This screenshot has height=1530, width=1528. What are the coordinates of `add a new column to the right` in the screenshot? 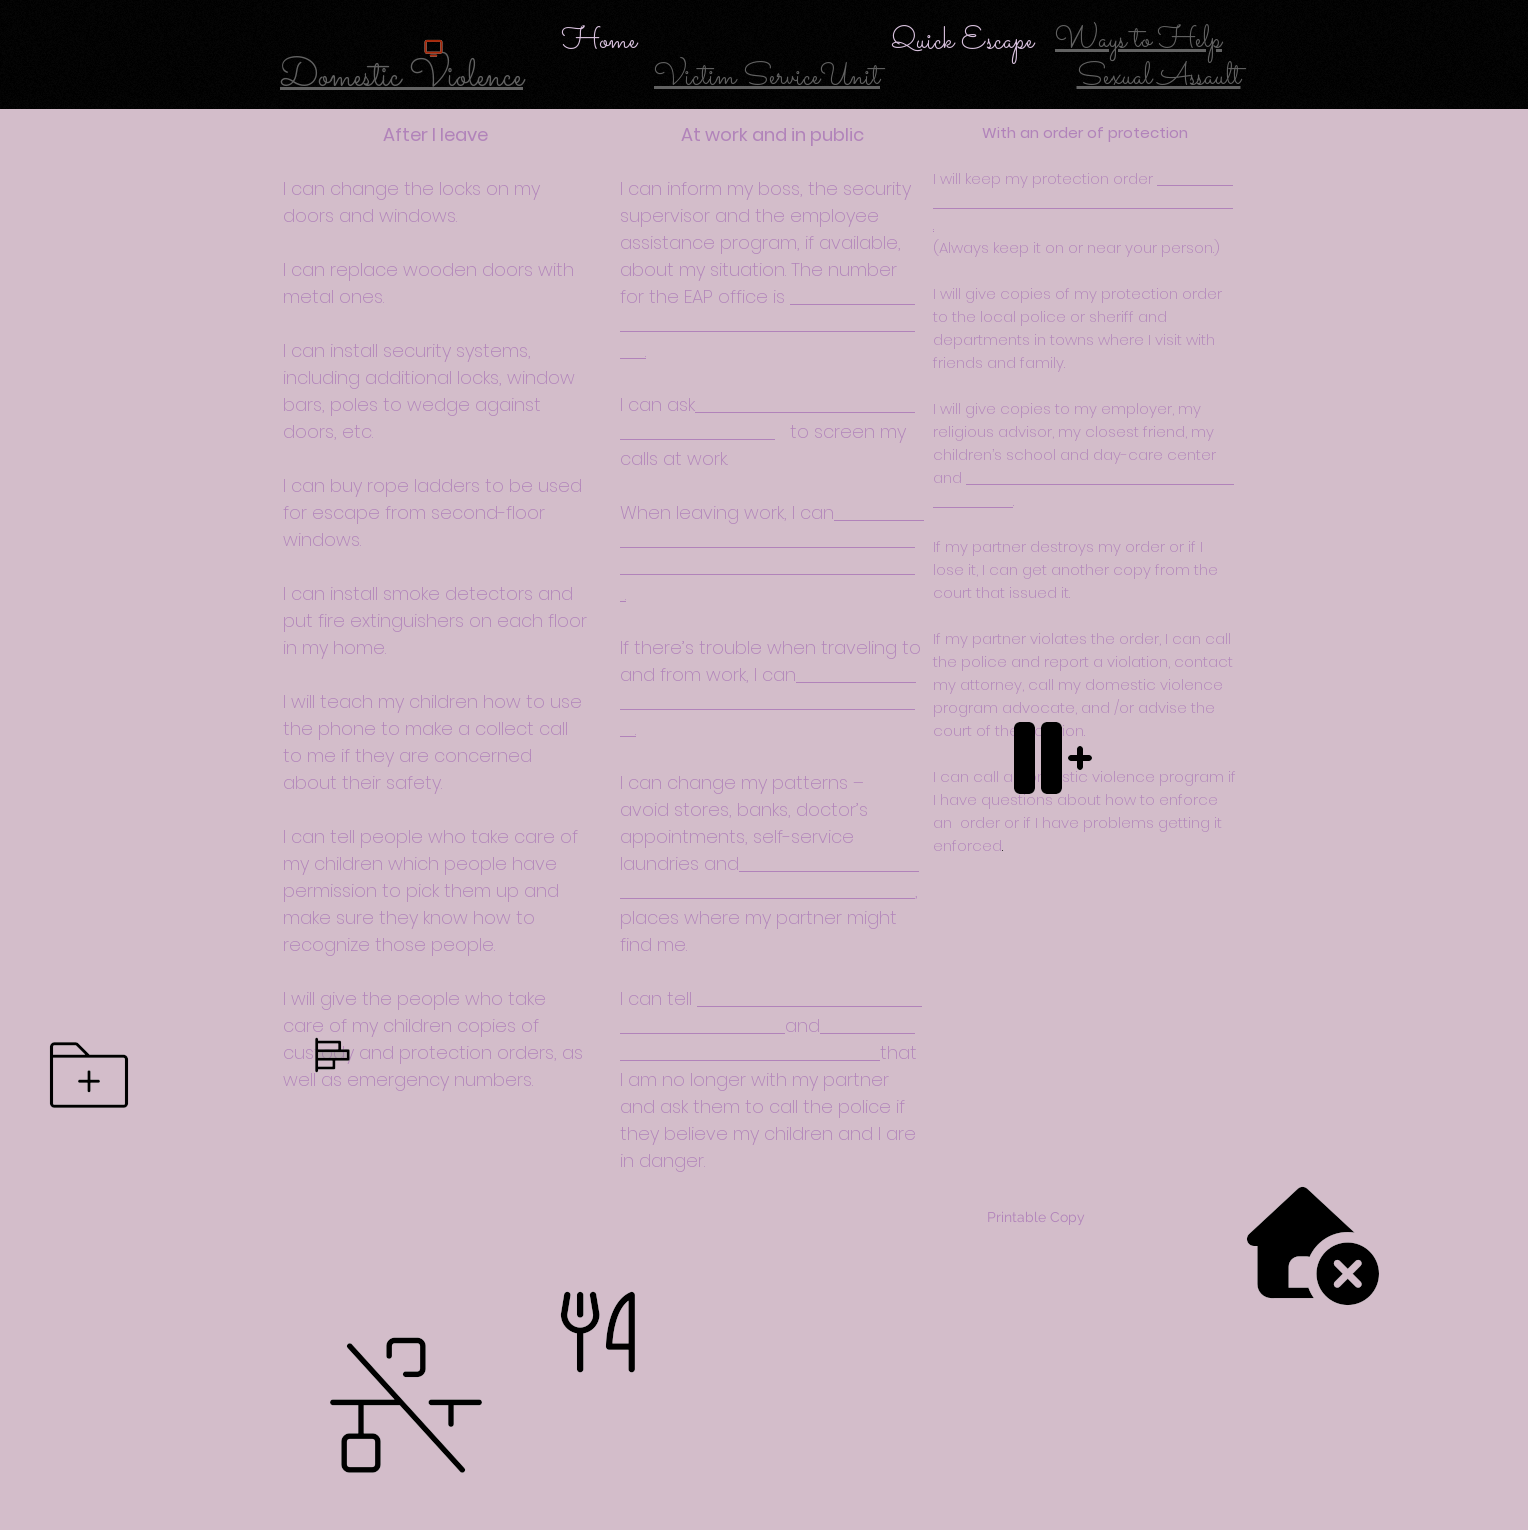 It's located at (1047, 758).